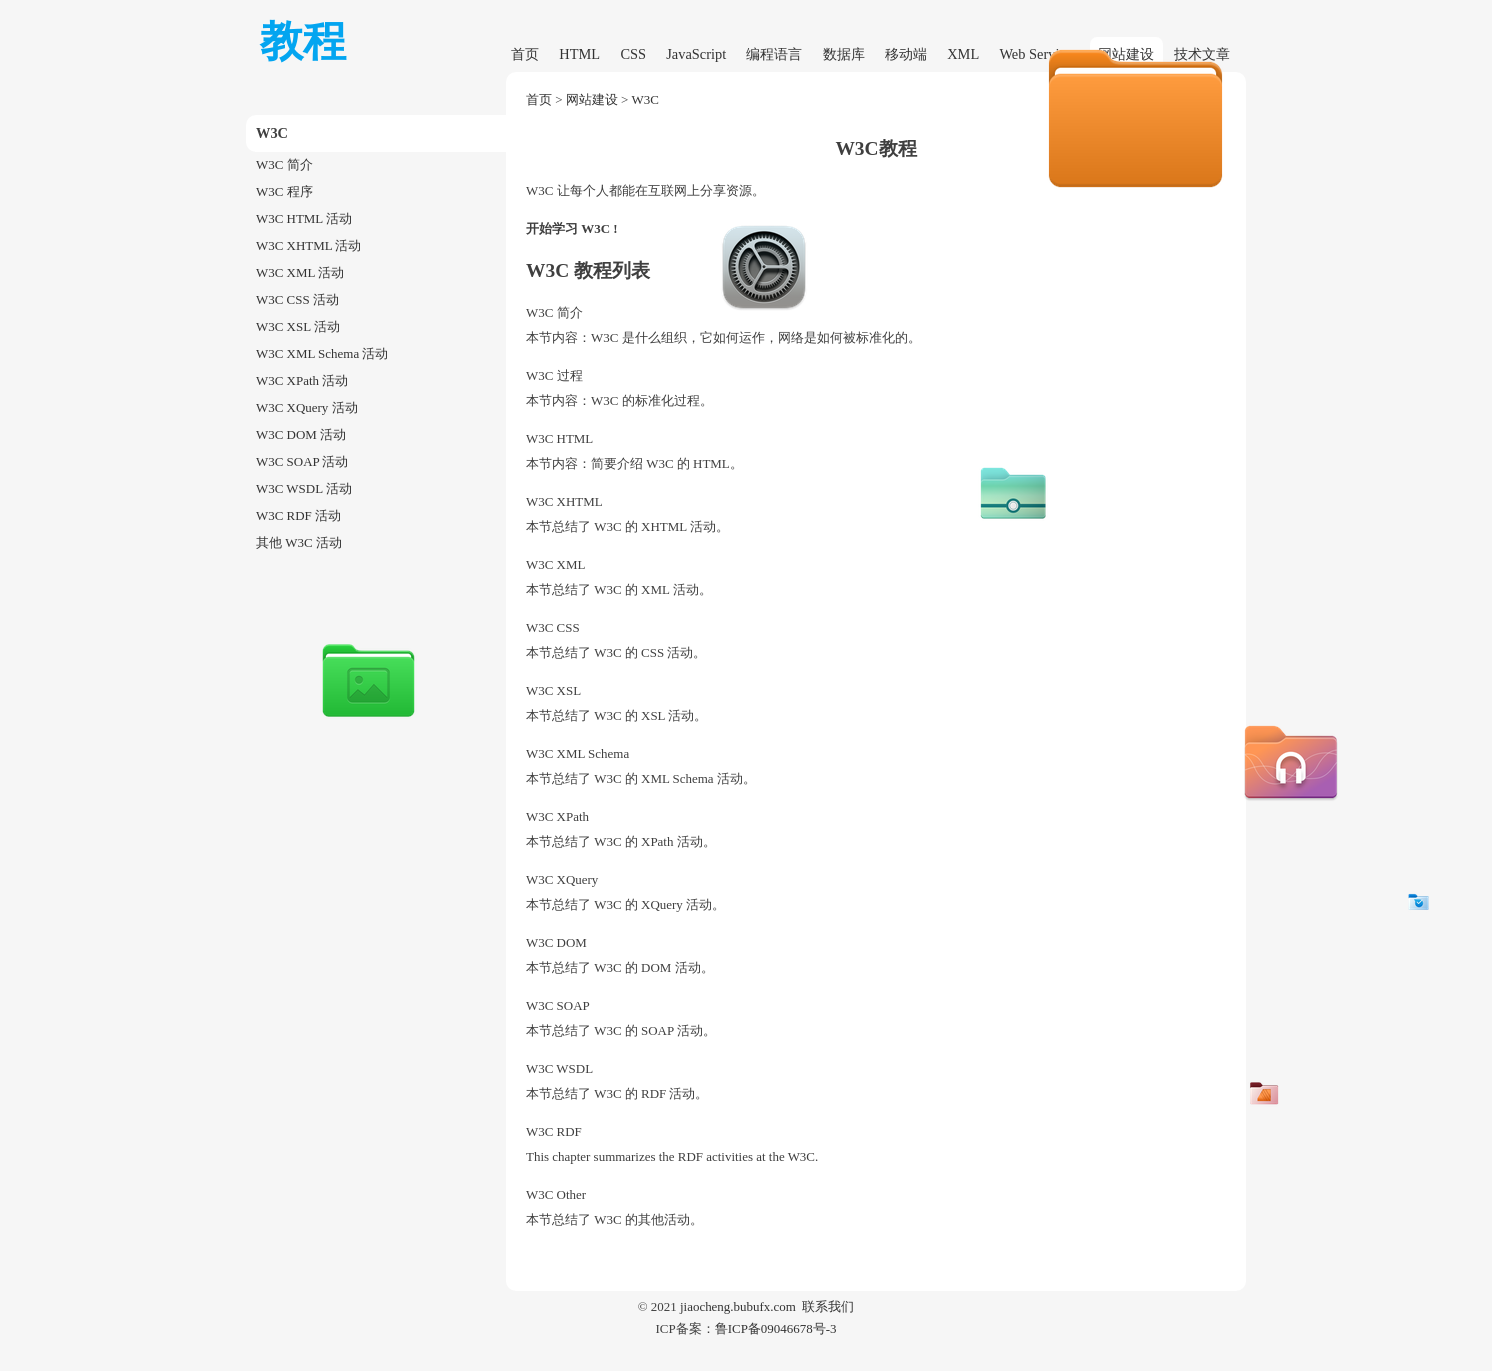  I want to click on open audacity project files folder, so click(1290, 764).